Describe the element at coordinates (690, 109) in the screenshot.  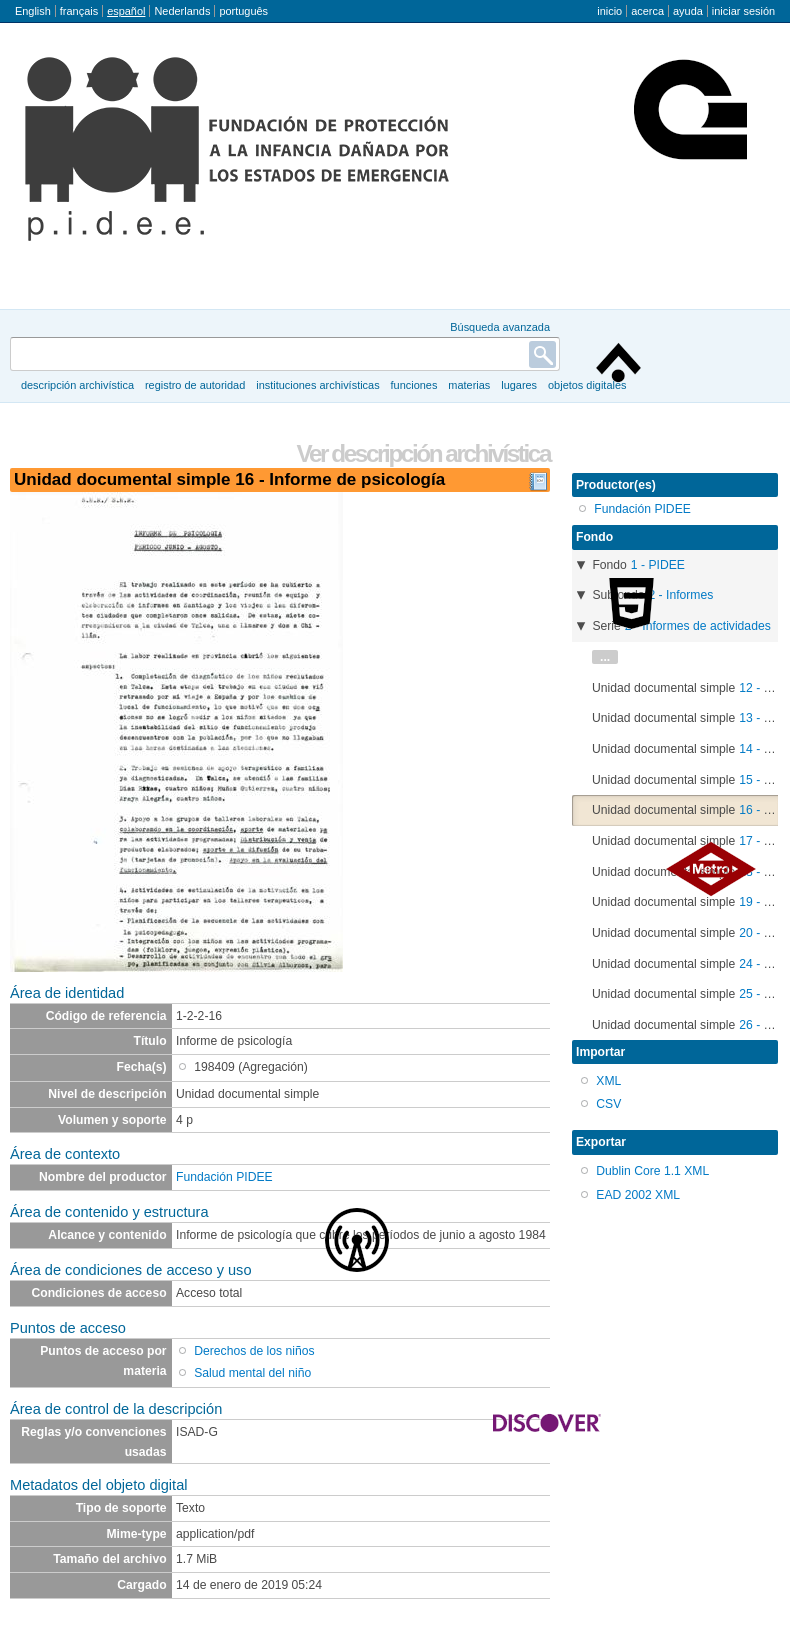
I see `link to Appwrite backend services` at that location.